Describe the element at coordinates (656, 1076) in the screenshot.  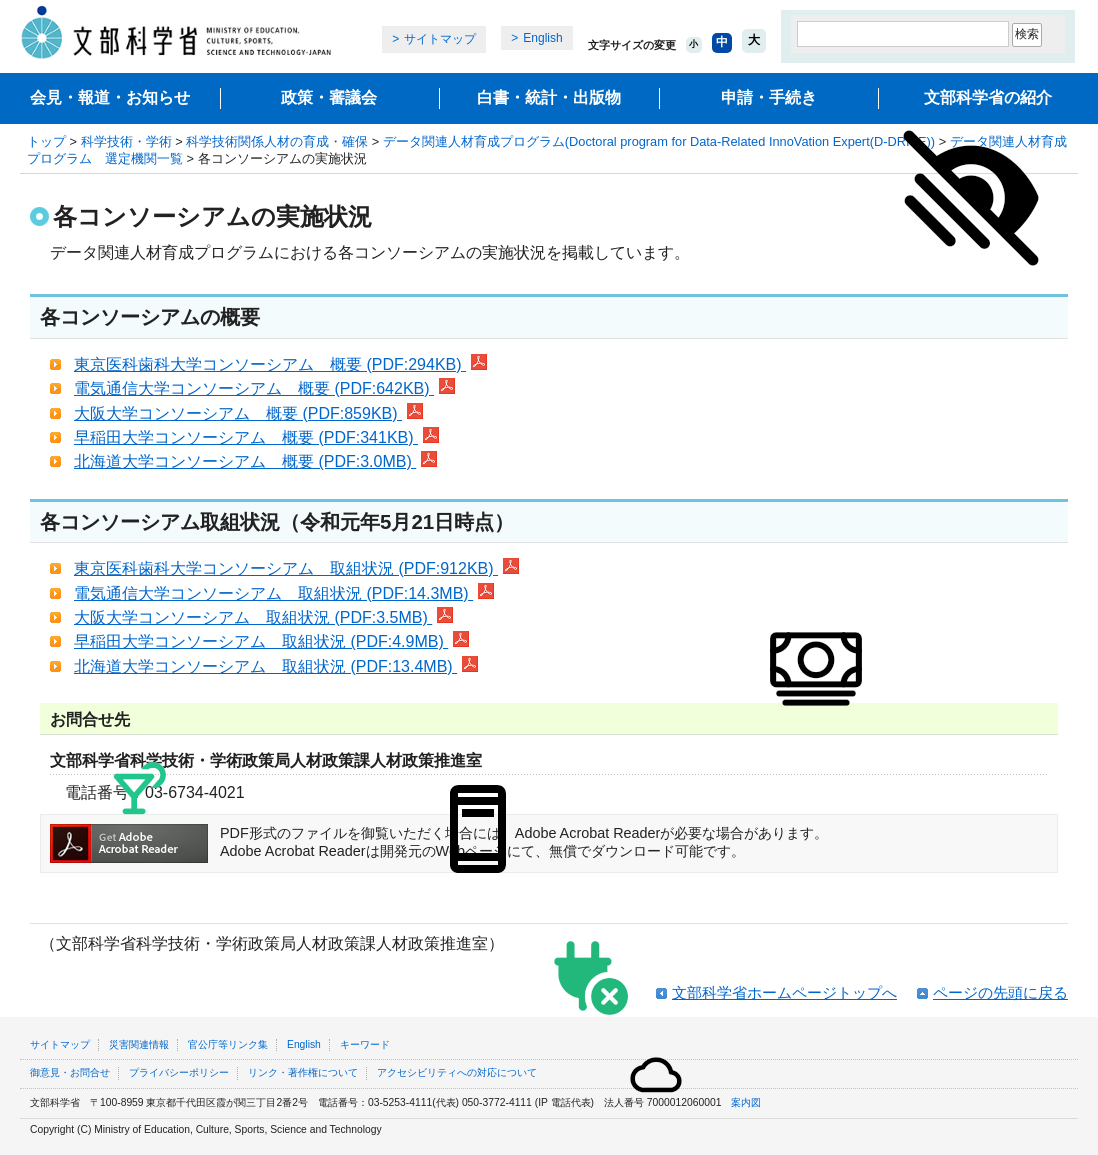
I see `access microsoft onedrive cloud storage` at that location.